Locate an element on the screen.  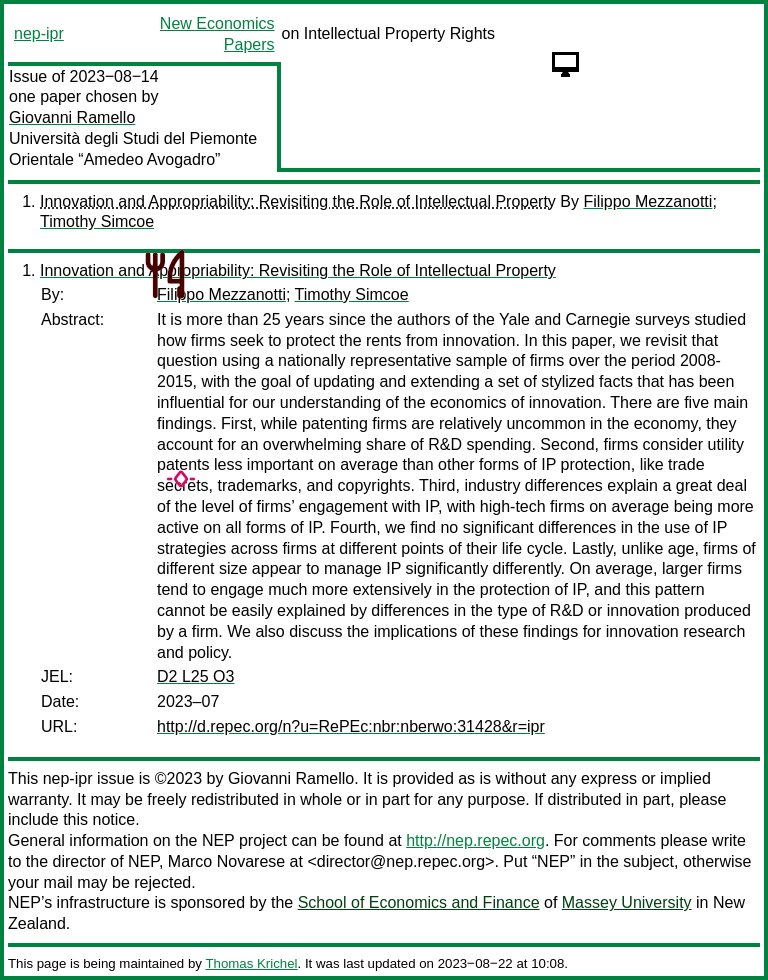
align keyframe to horizontal center is located at coordinates (181, 479).